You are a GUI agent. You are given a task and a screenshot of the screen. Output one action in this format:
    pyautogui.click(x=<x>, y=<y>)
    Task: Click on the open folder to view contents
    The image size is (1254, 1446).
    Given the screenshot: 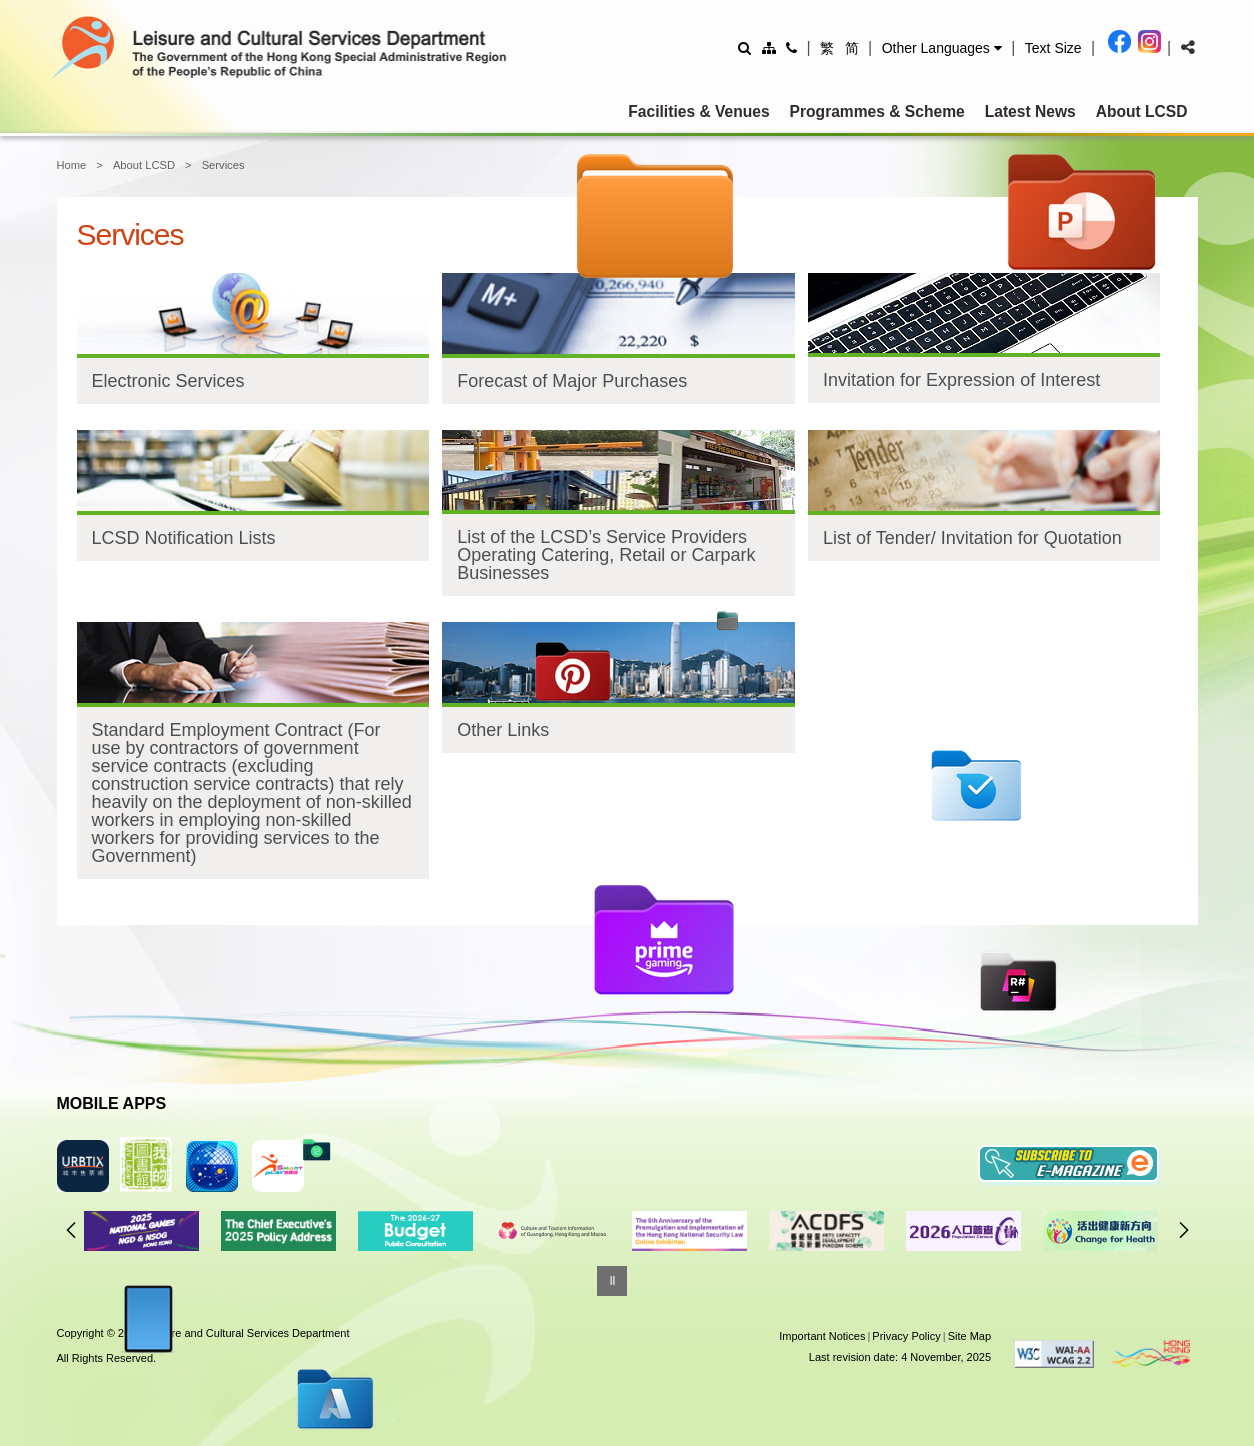 What is the action you would take?
    pyautogui.click(x=655, y=216)
    